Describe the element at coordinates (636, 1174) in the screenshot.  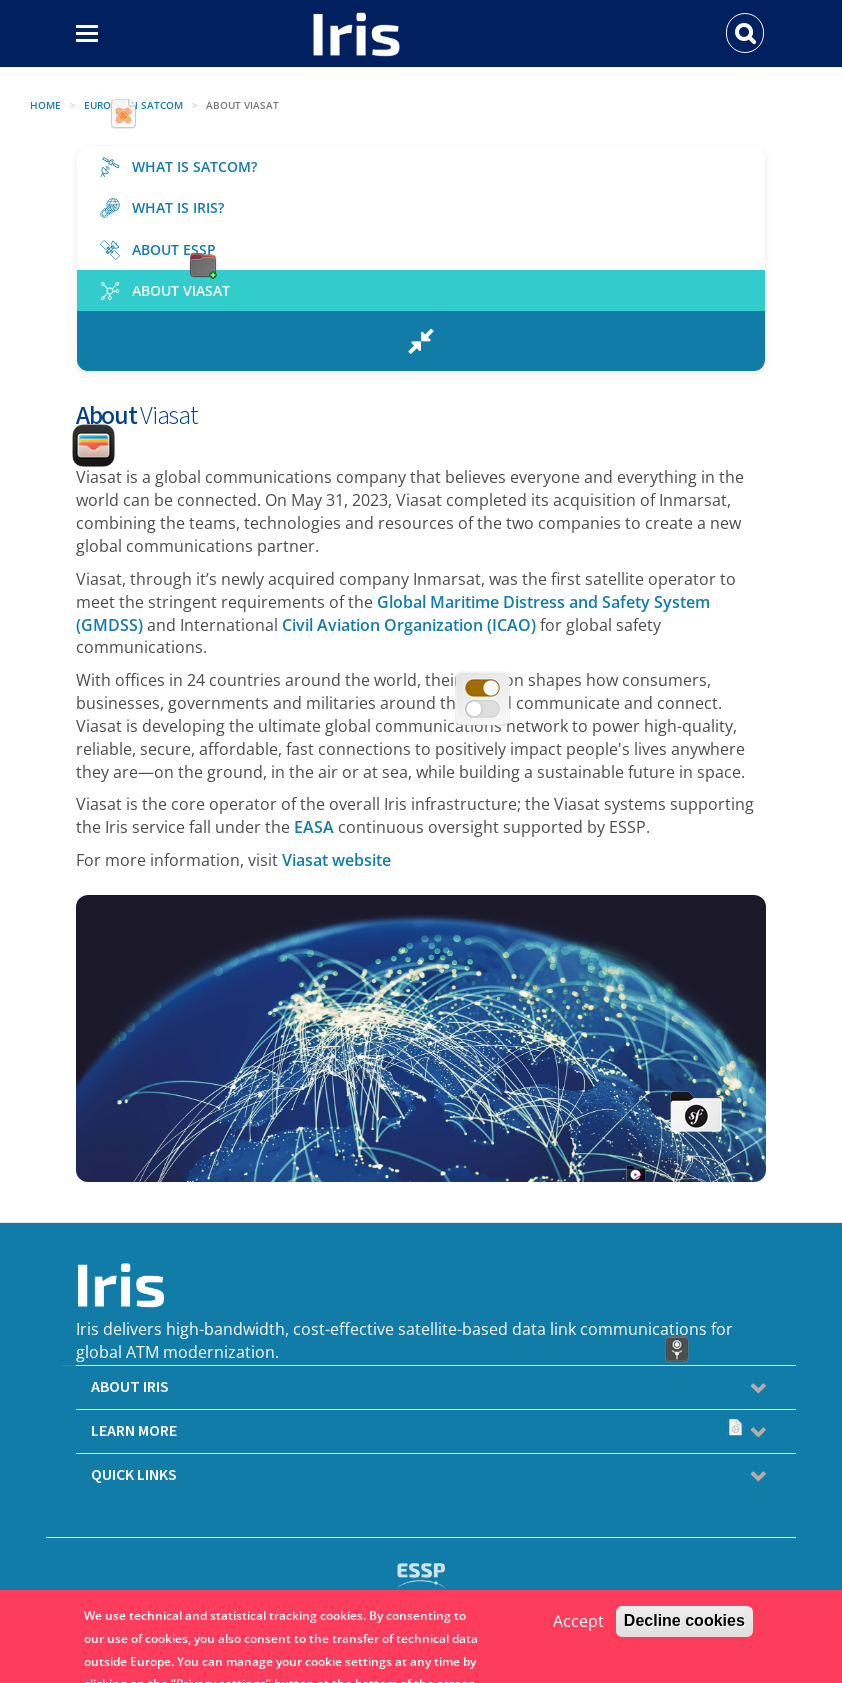
I see `folder containing youtube music vanced app files` at that location.